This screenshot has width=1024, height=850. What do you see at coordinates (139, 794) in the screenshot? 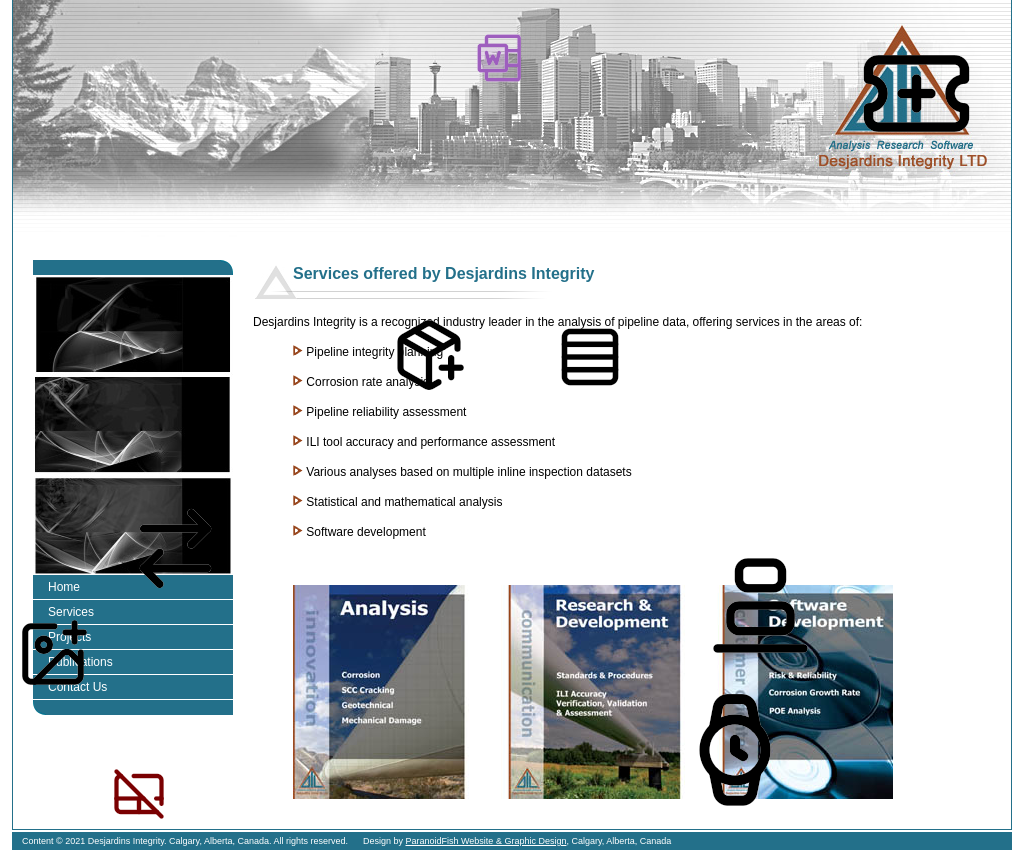
I see `disable touchpad input` at bounding box center [139, 794].